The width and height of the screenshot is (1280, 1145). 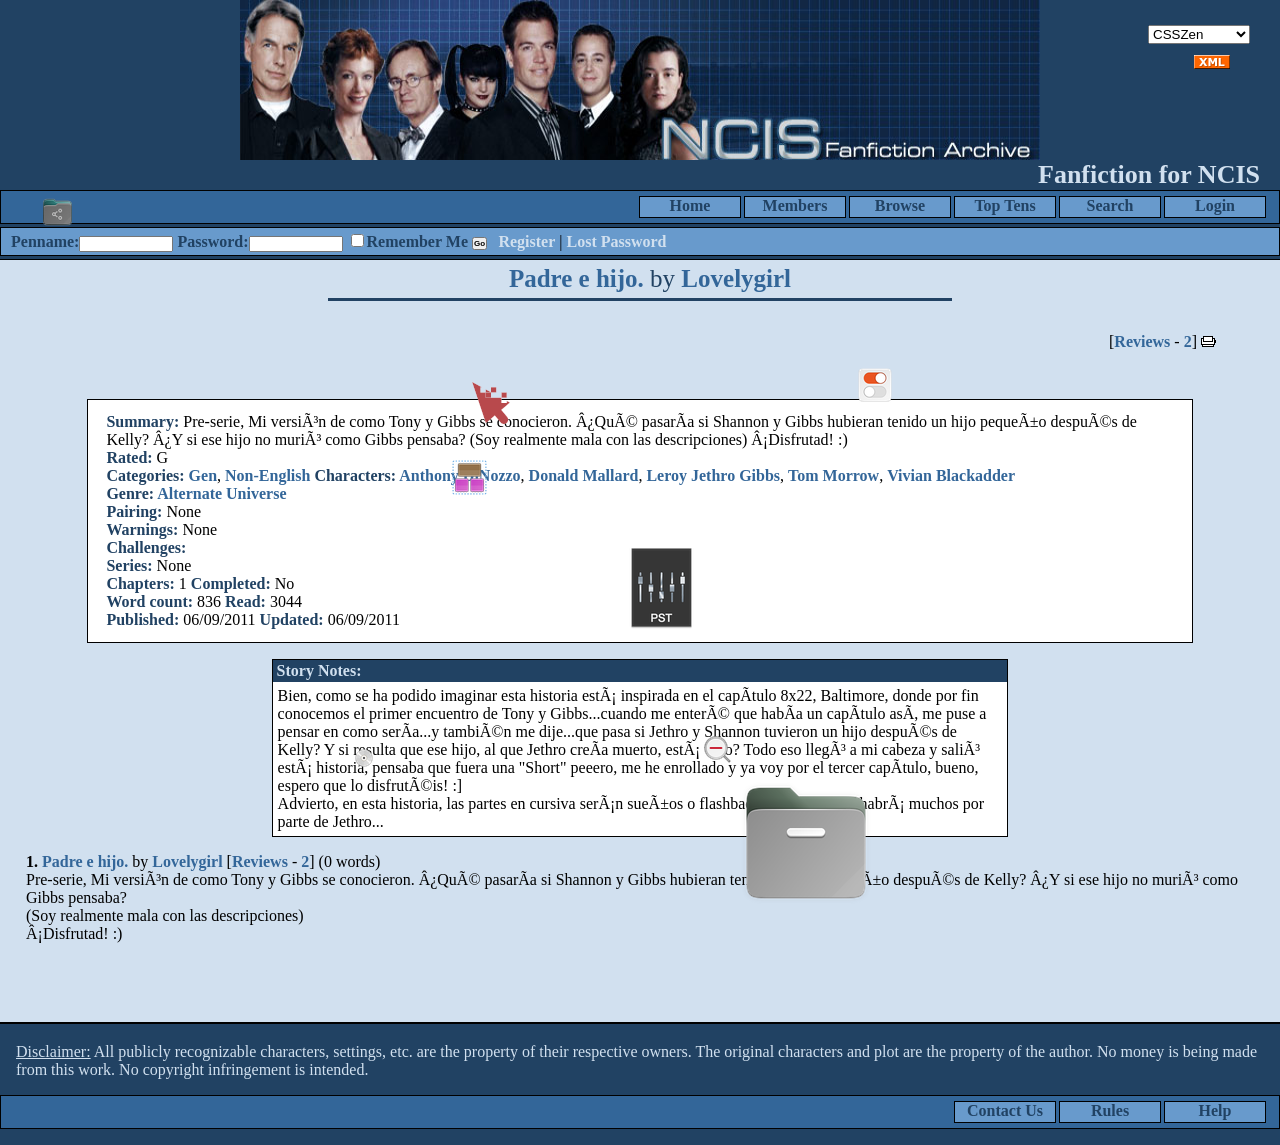 What do you see at coordinates (806, 843) in the screenshot?
I see `open the files application` at bounding box center [806, 843].